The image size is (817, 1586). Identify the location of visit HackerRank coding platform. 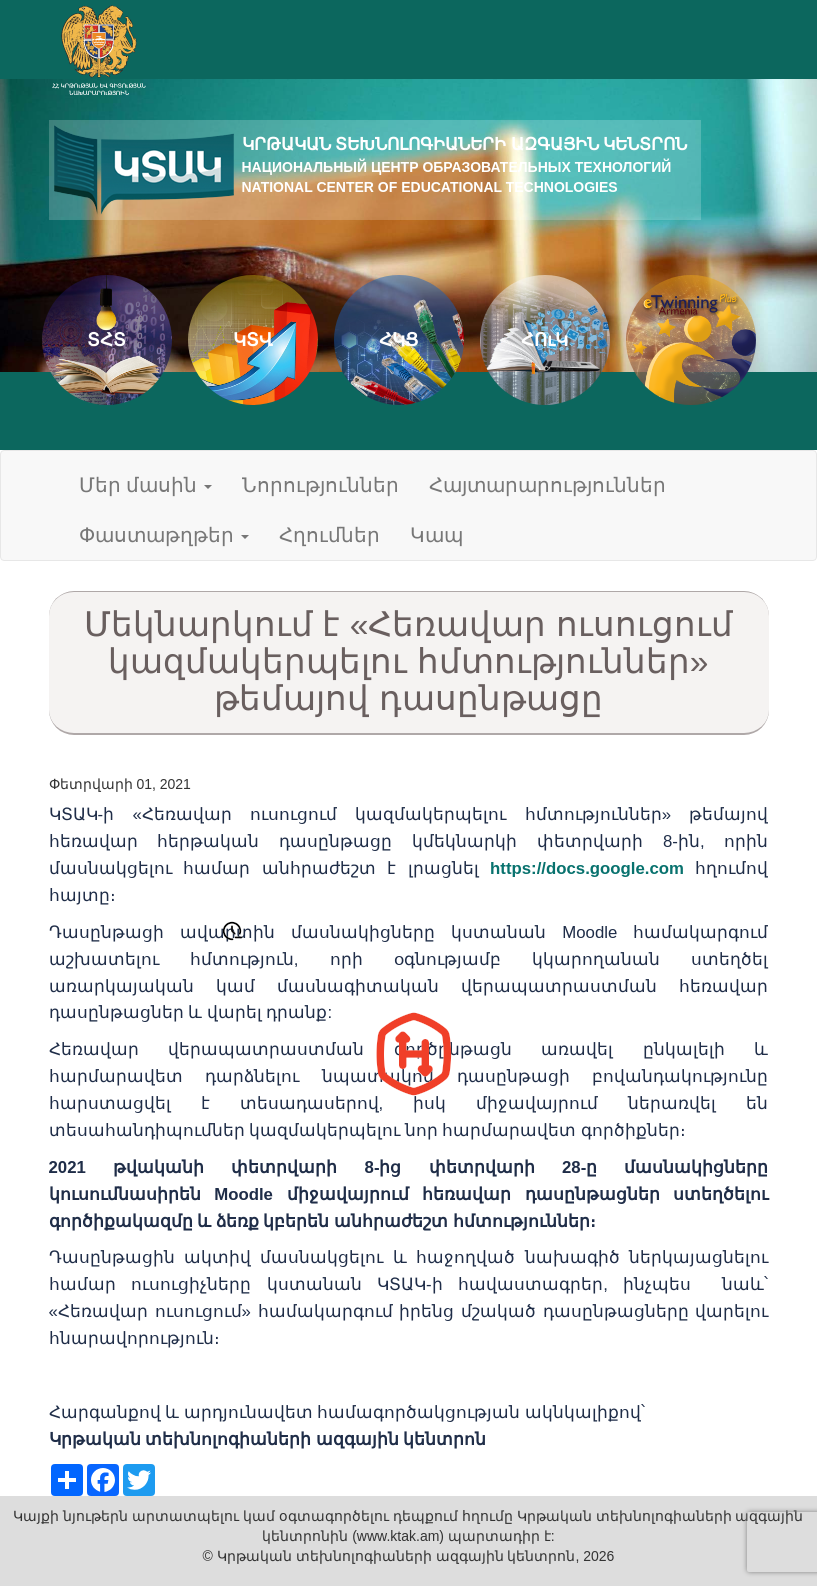
(414, 1054).